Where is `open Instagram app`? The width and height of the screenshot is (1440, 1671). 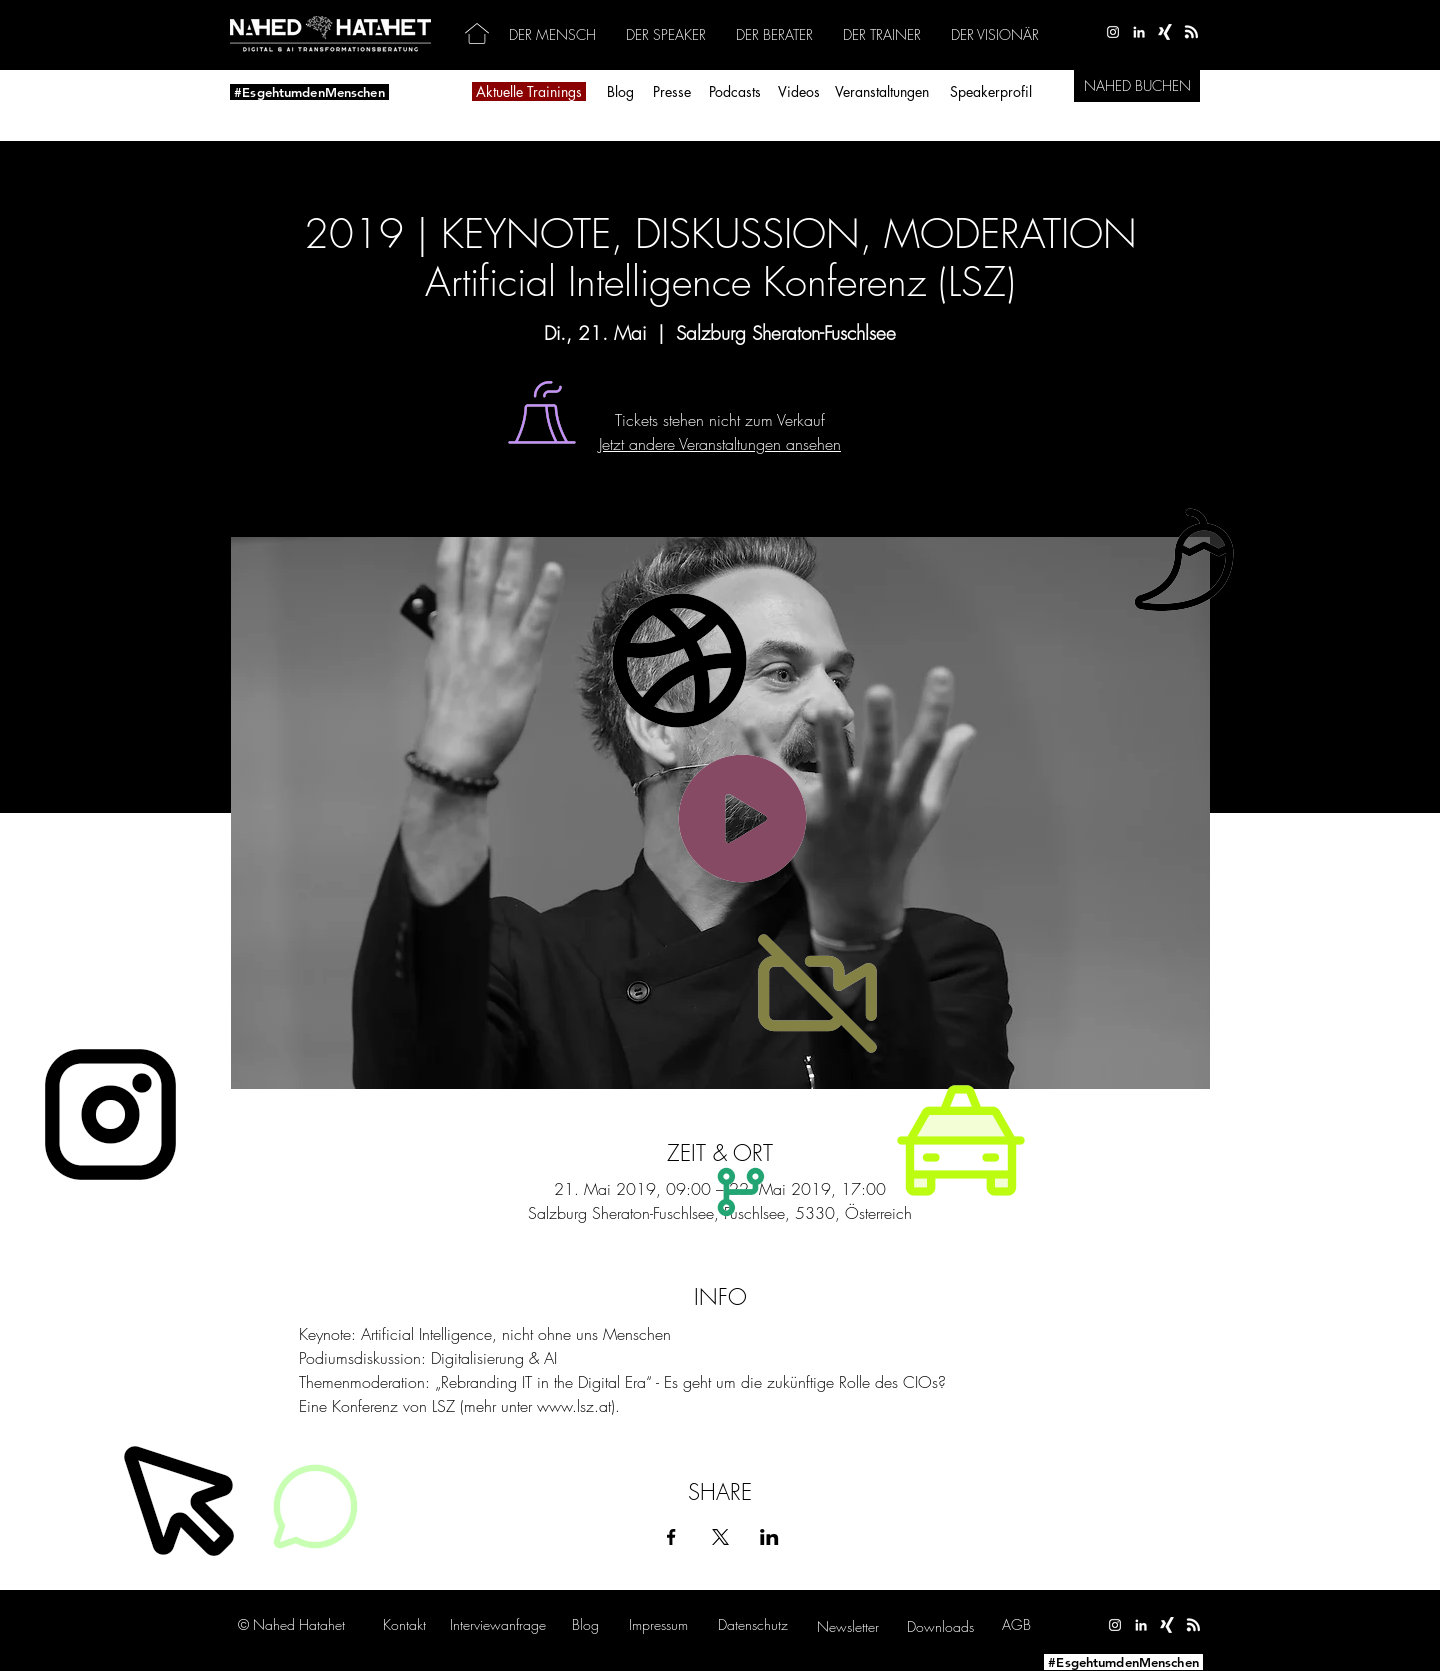
open Instagram app is located at coordinates (110, 1114).